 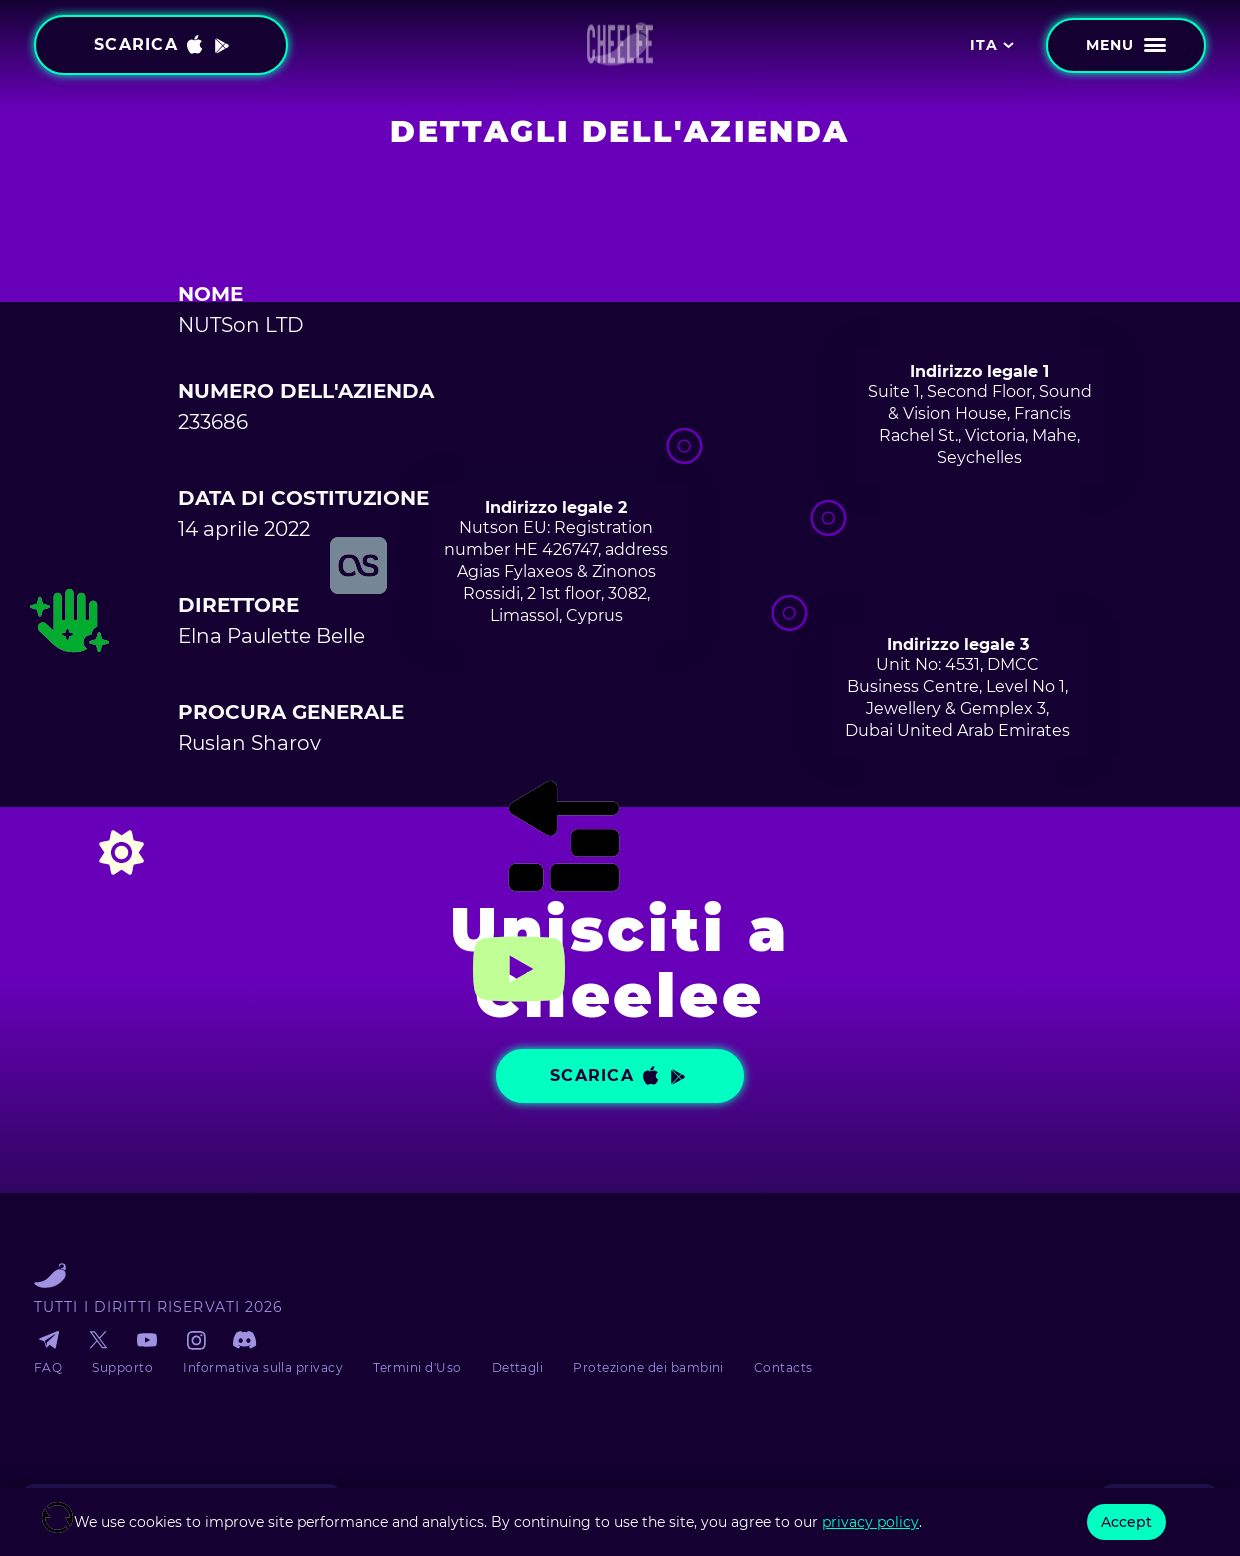 I want to click on open YouTube app, so click(x=519, y=969).